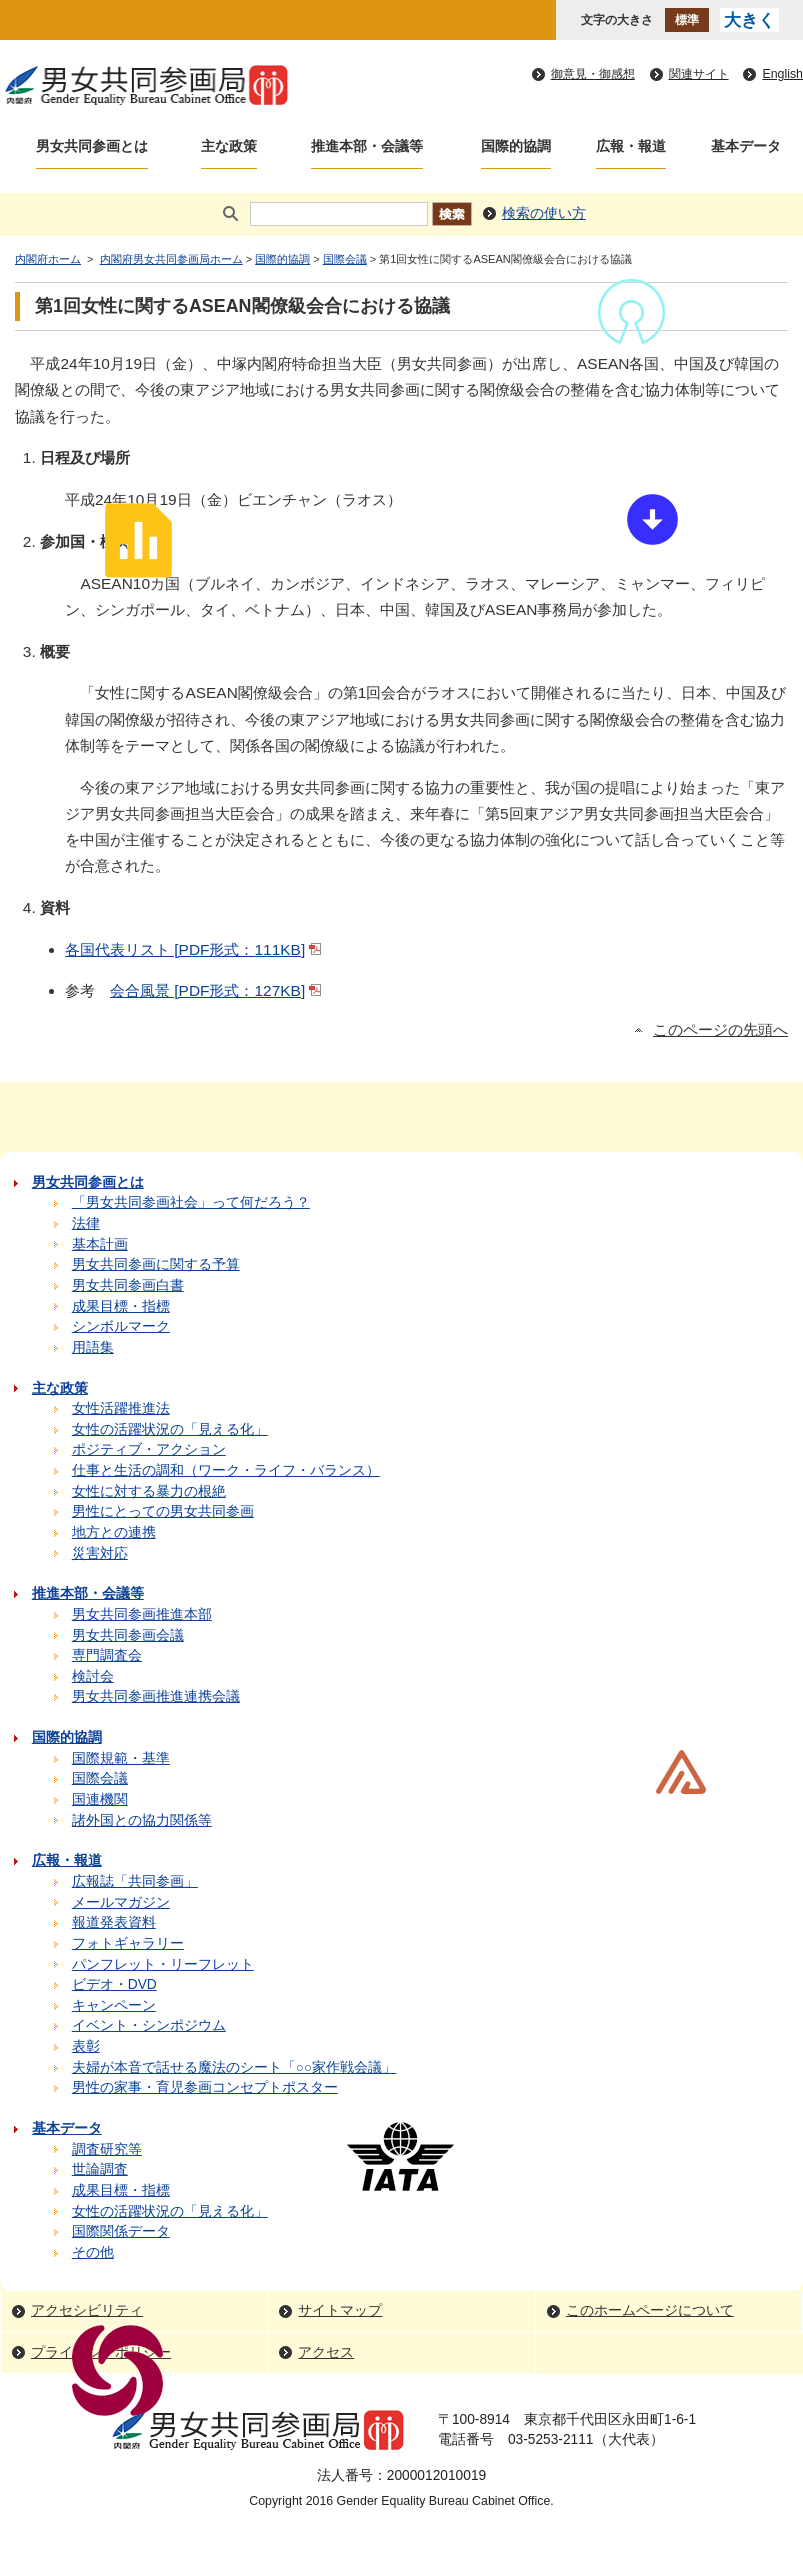 The width and height of the screenshot is (803, 2550). I want to click on open the sololearn app, so click(117, 2370).